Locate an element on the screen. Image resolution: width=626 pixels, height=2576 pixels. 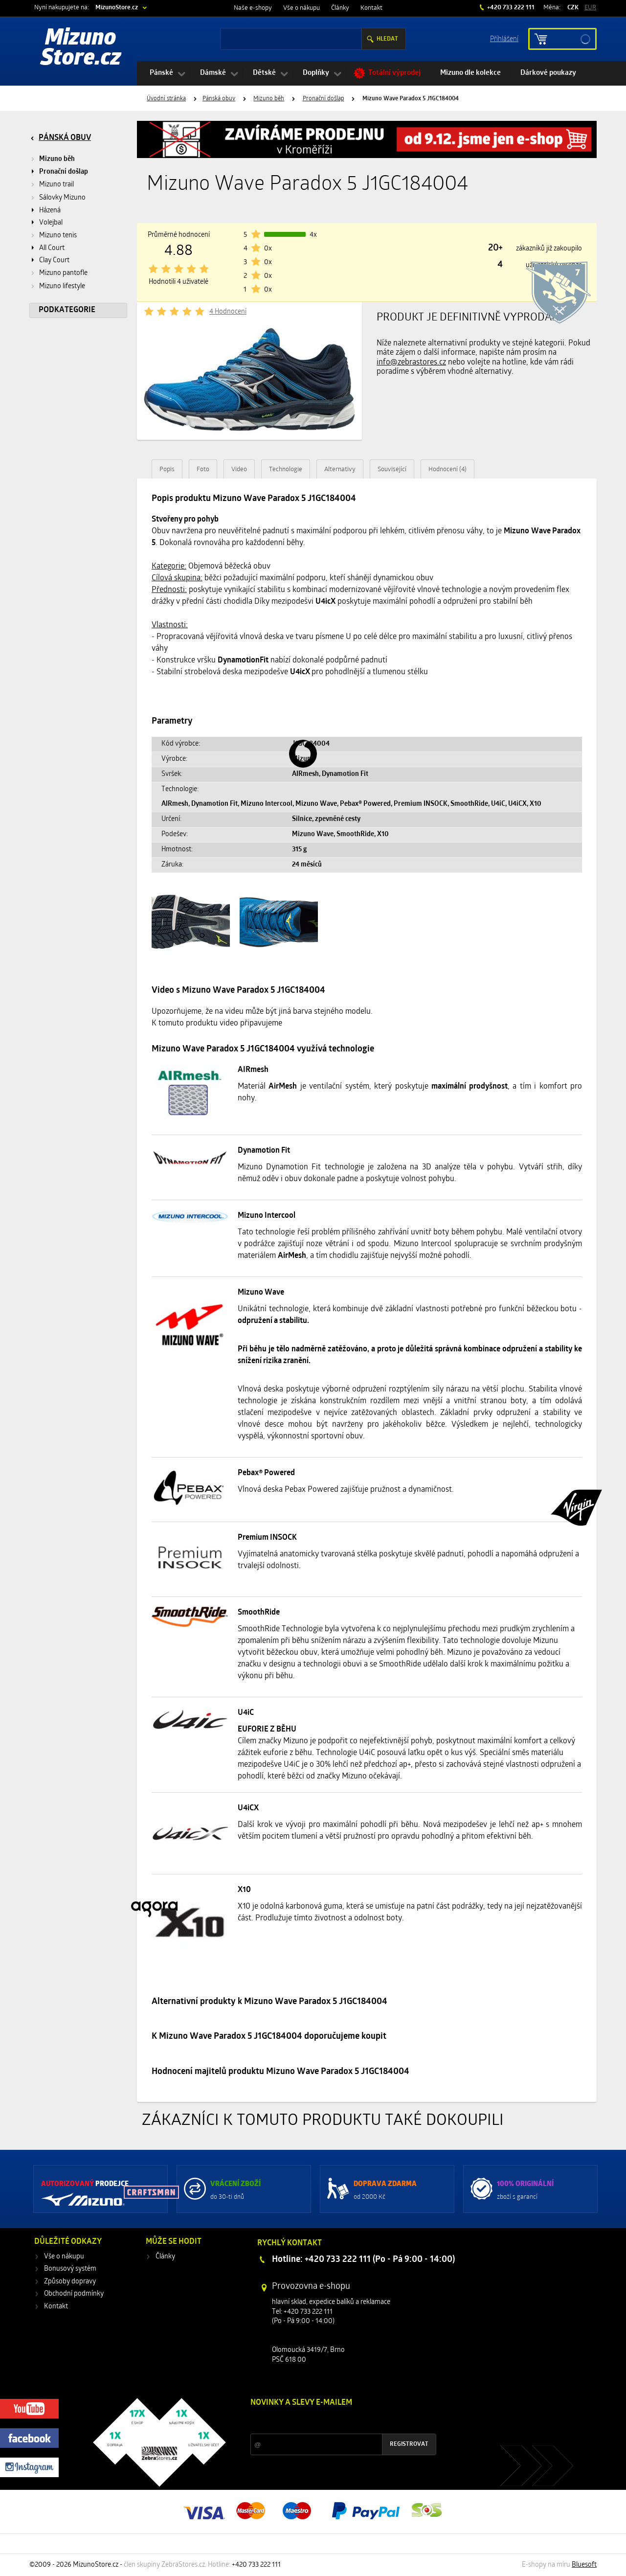
virgin atlantic airline logo is located at coordinates (576, 1507).